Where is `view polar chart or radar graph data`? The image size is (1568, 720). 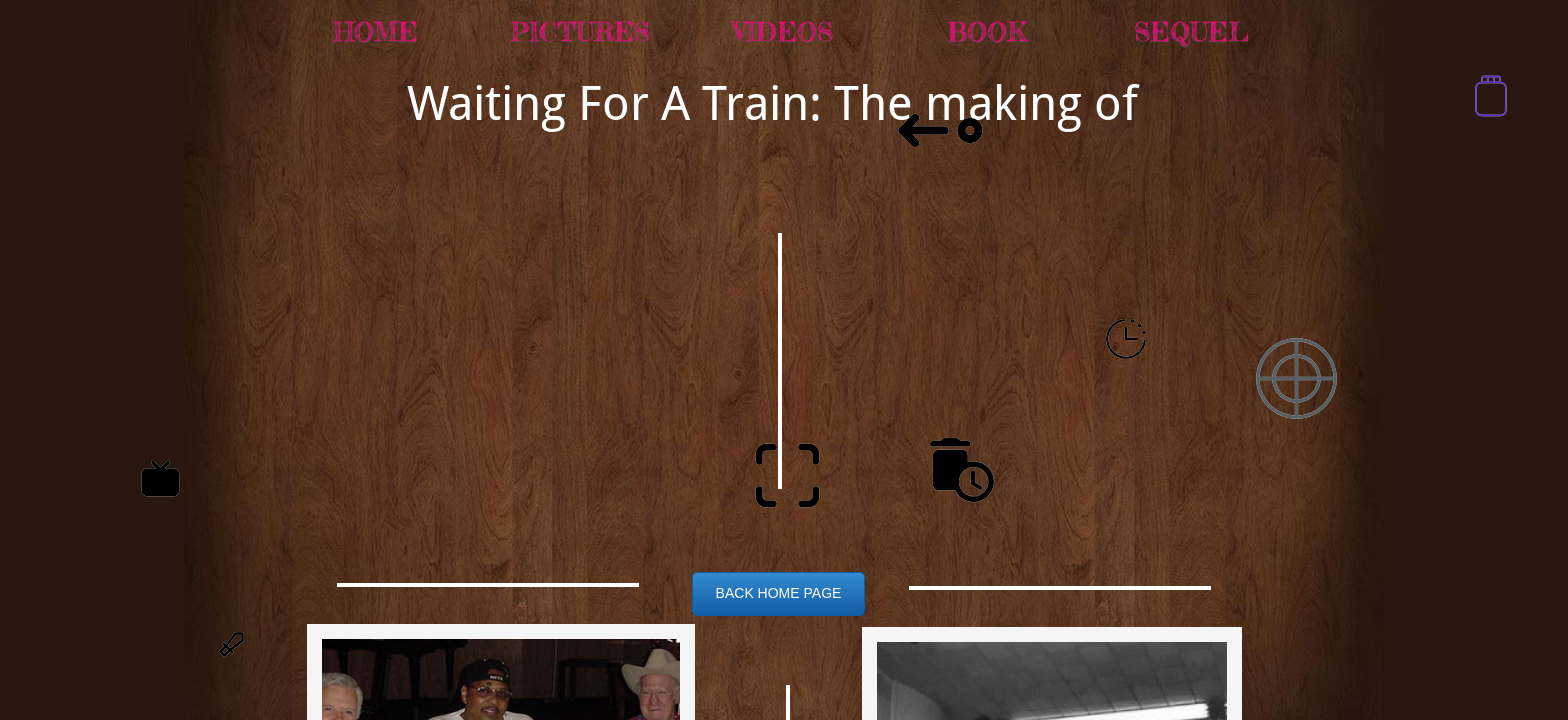
view polar chart or radar graph data is located at coordinates (1296, 378).